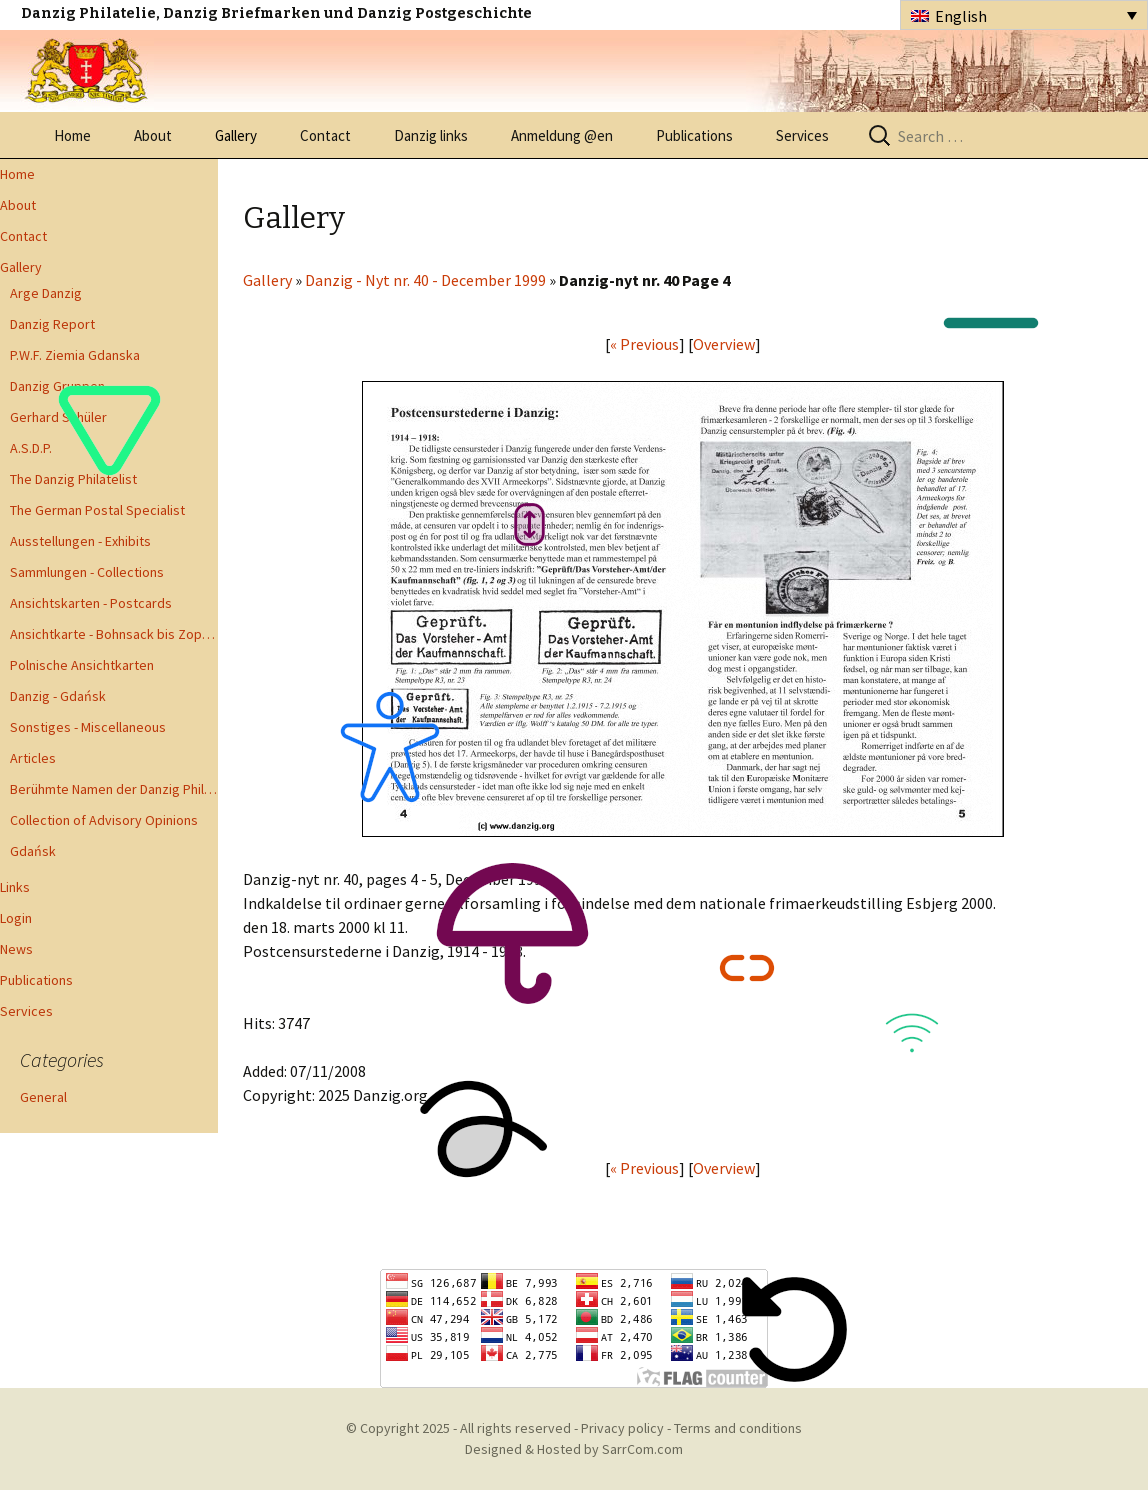  What do you see at coordinates (991, 323) in the screenshot?
I see `decrease quantity or value` at bounding box center [991, 323].